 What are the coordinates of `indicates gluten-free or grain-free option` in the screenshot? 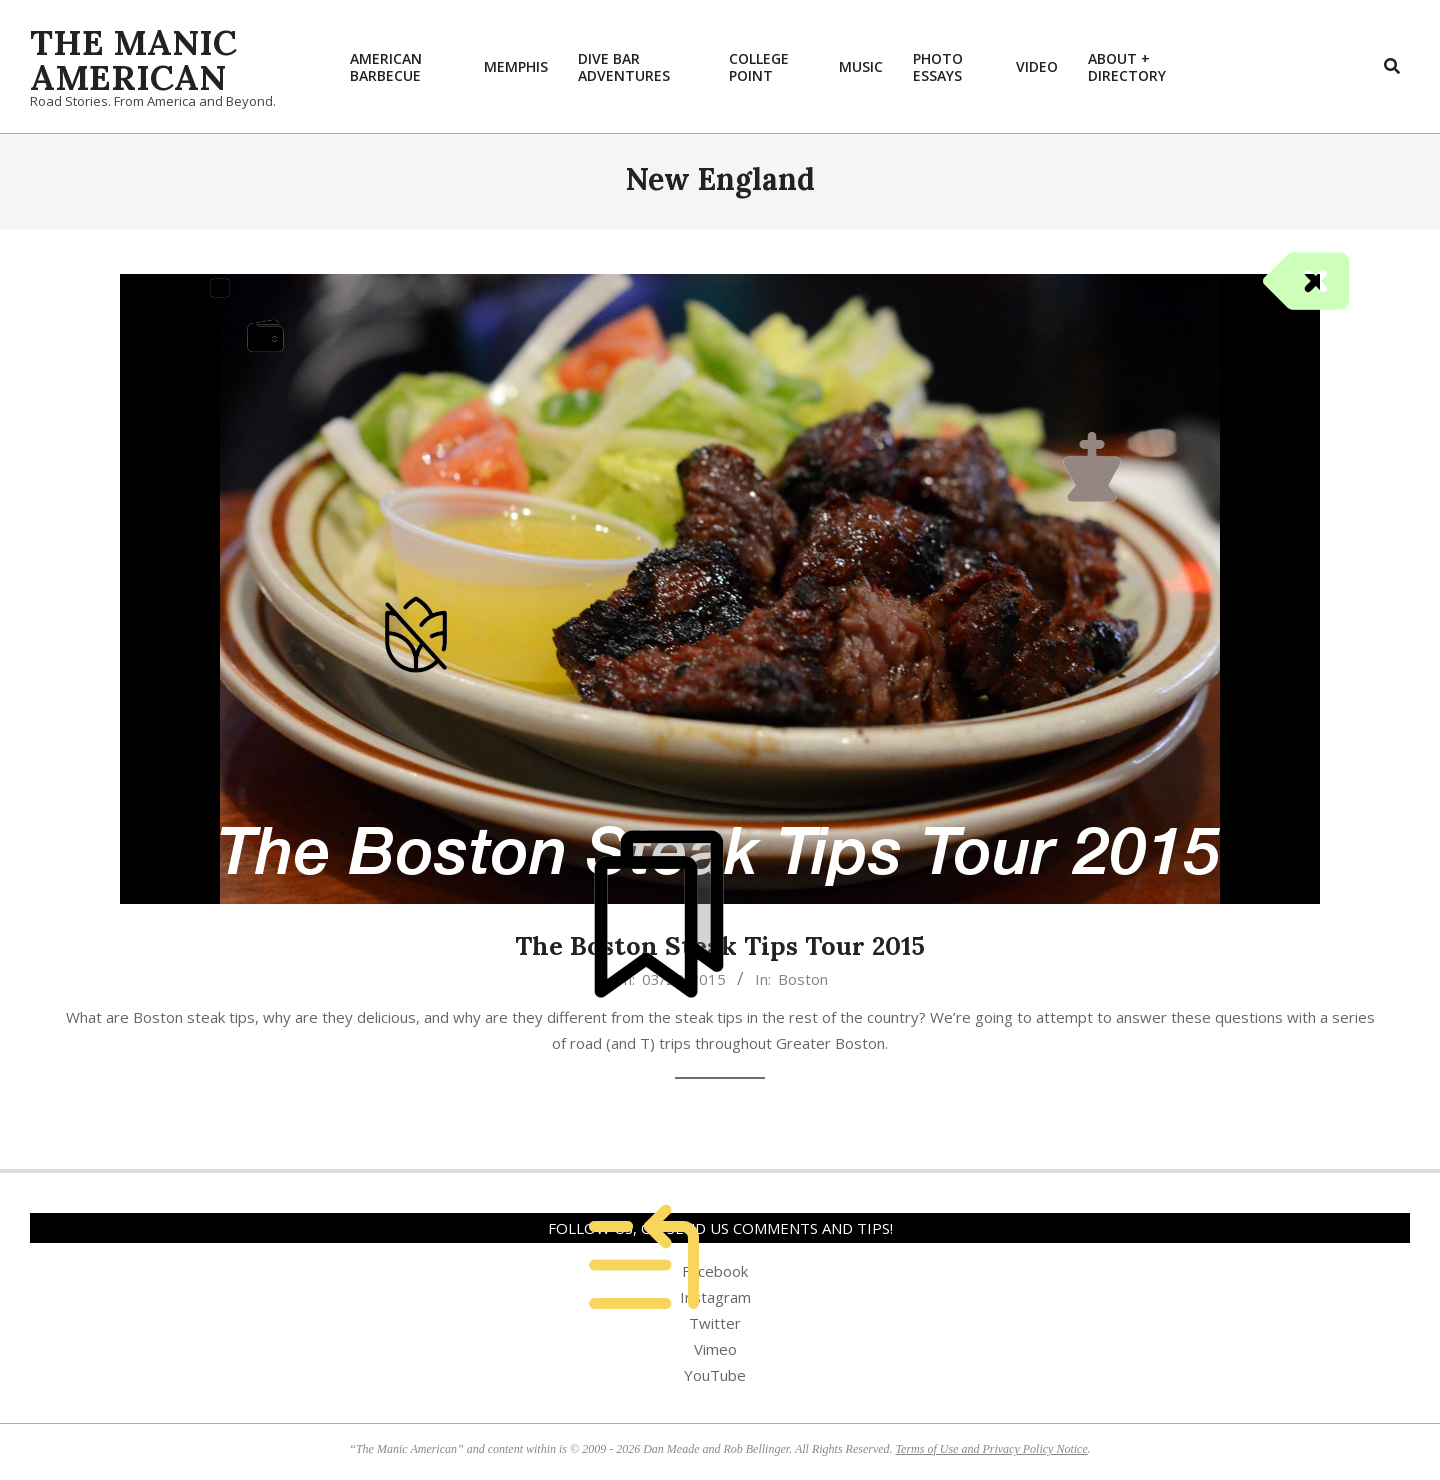 It's located at (416, 636).